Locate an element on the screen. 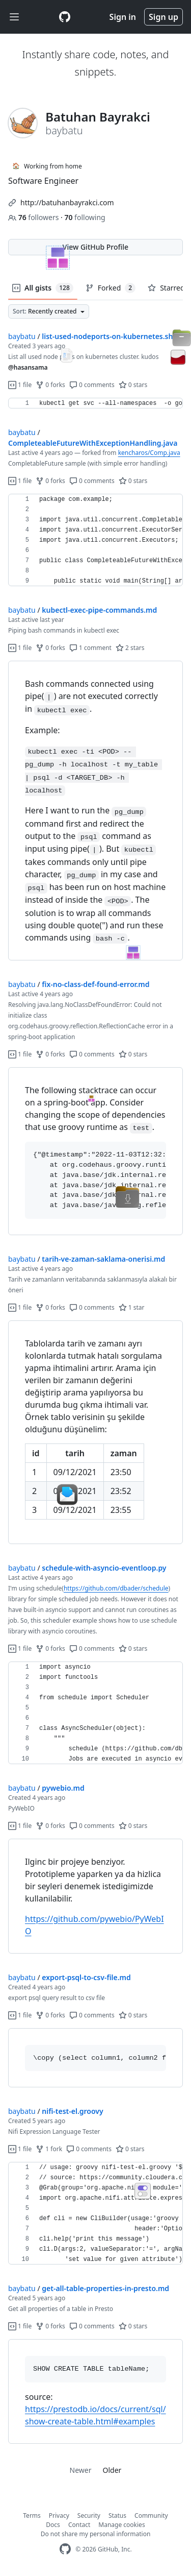 The width and height of the screenshot is (191, 2576). open your downloads folder is located at coordinates (127, 1197).